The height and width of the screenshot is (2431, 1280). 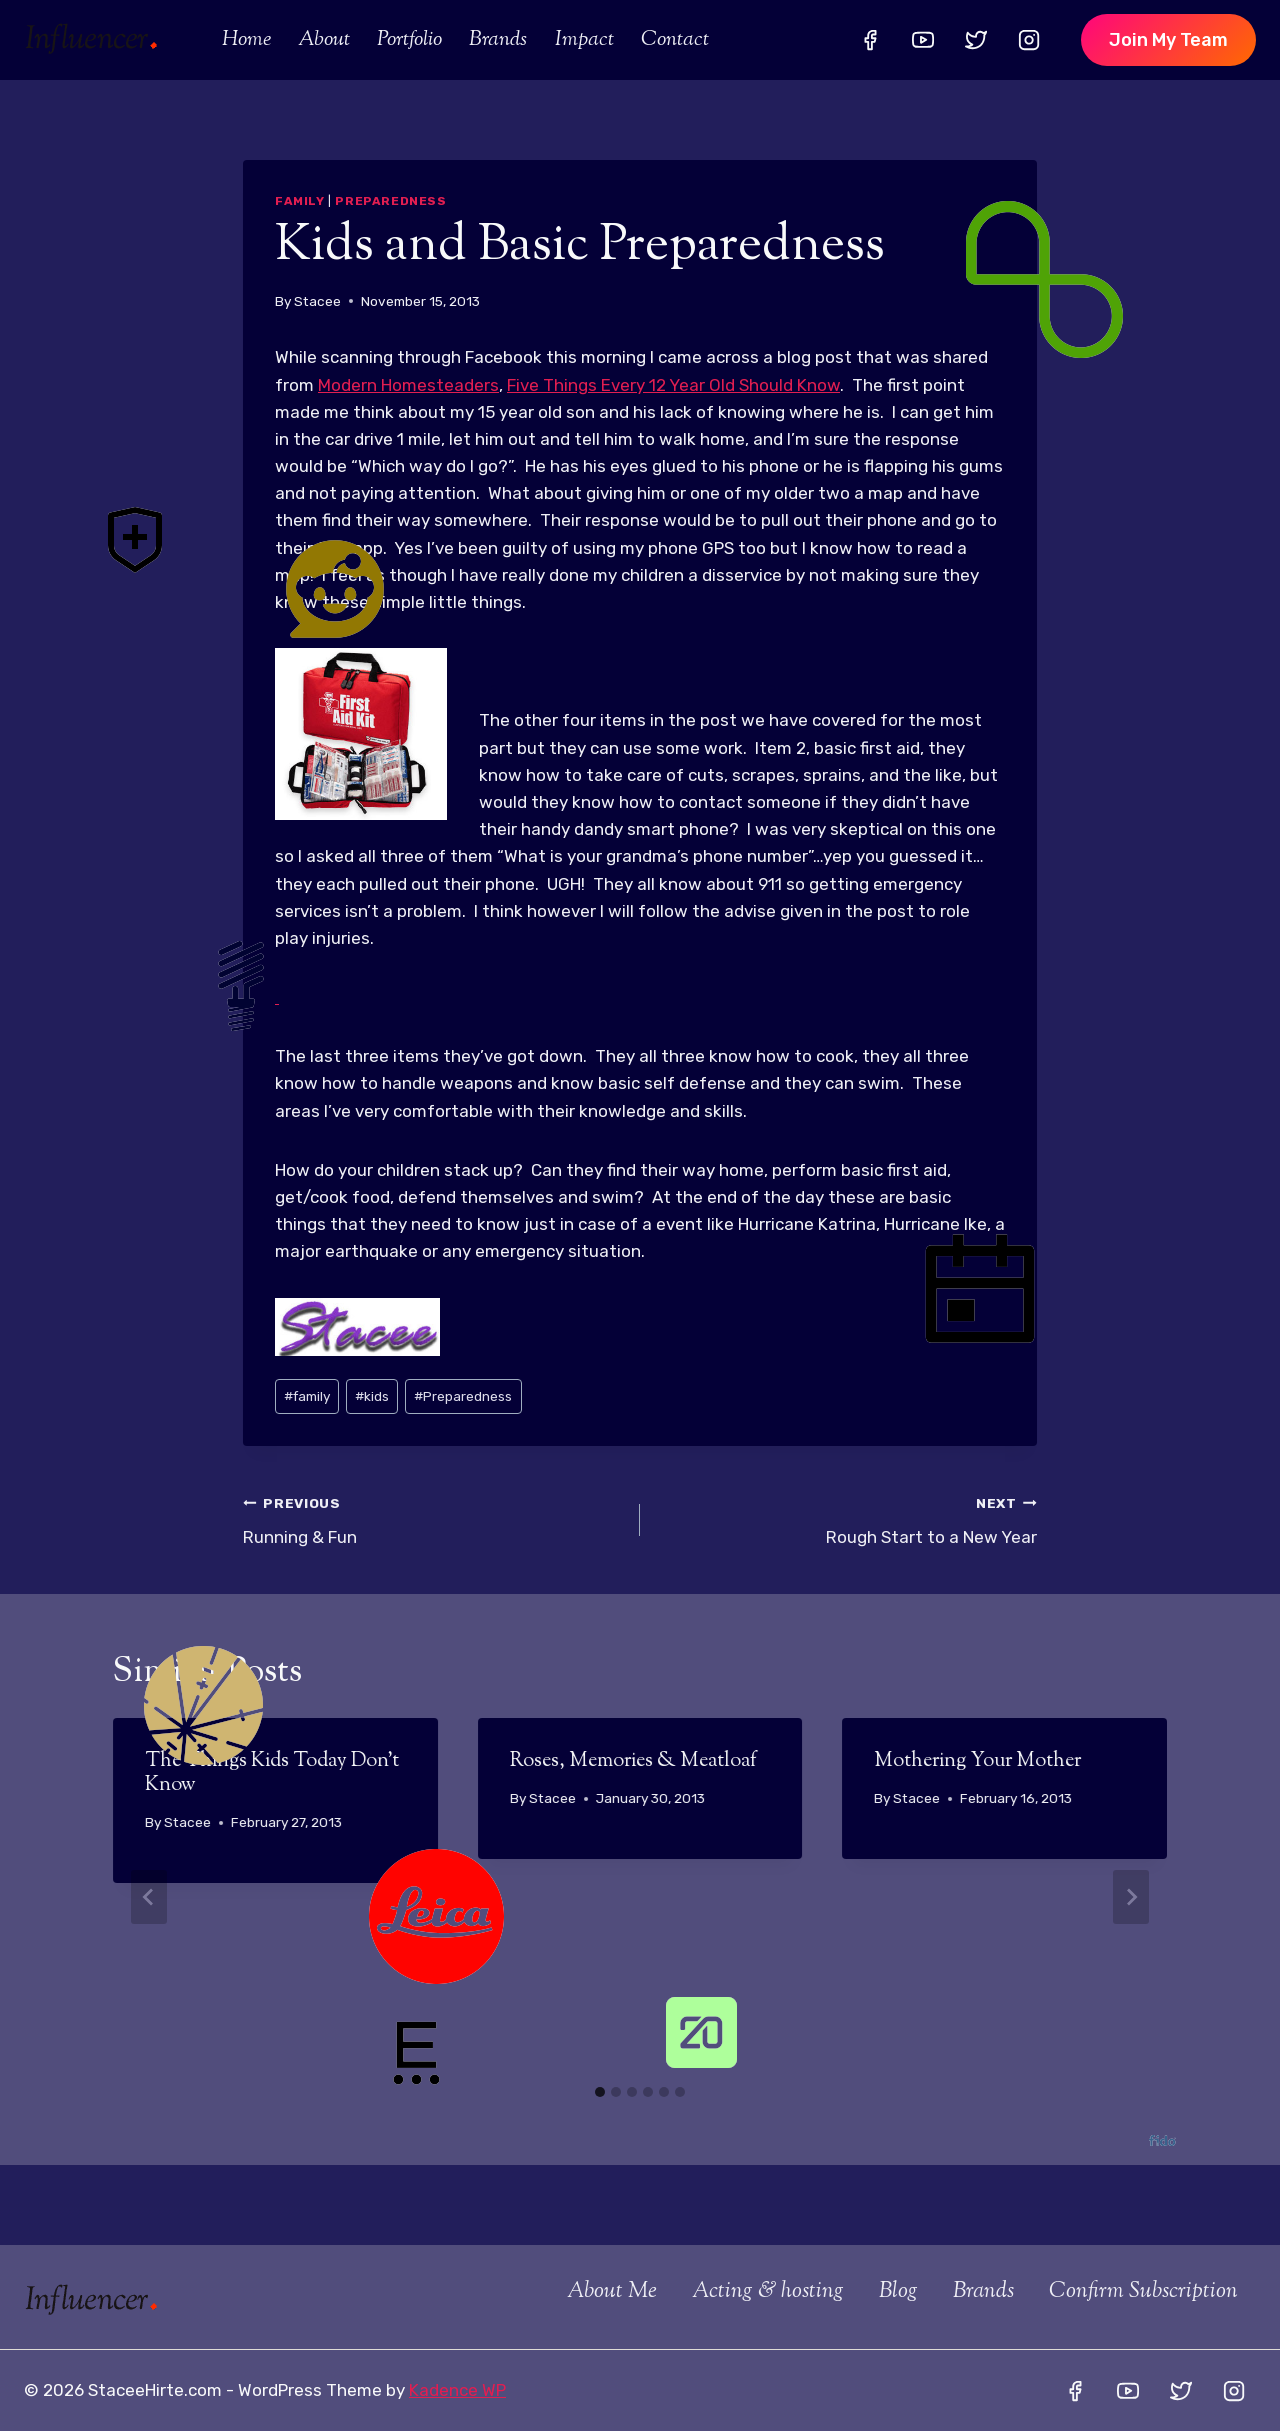 I want to click on leica camera brand logo, so click(x=436, y=1916).